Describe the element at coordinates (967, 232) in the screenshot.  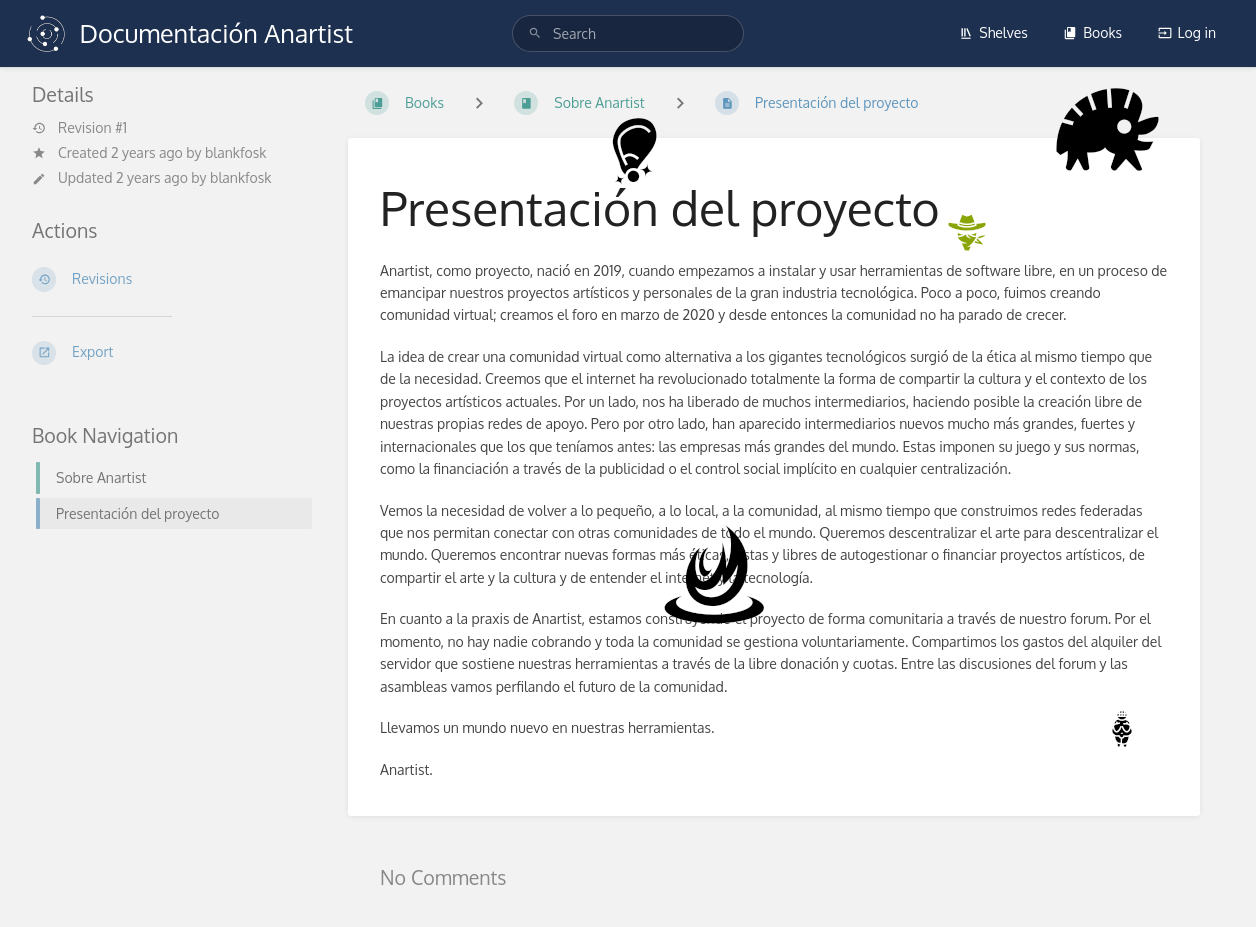
I see `indicates outlaw or bandit character type` at that location.